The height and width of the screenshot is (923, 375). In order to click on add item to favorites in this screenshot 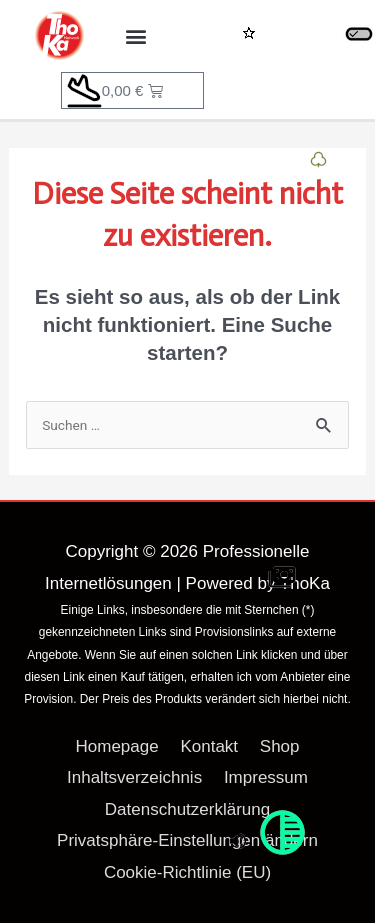, I will do `click(249, 33)`.